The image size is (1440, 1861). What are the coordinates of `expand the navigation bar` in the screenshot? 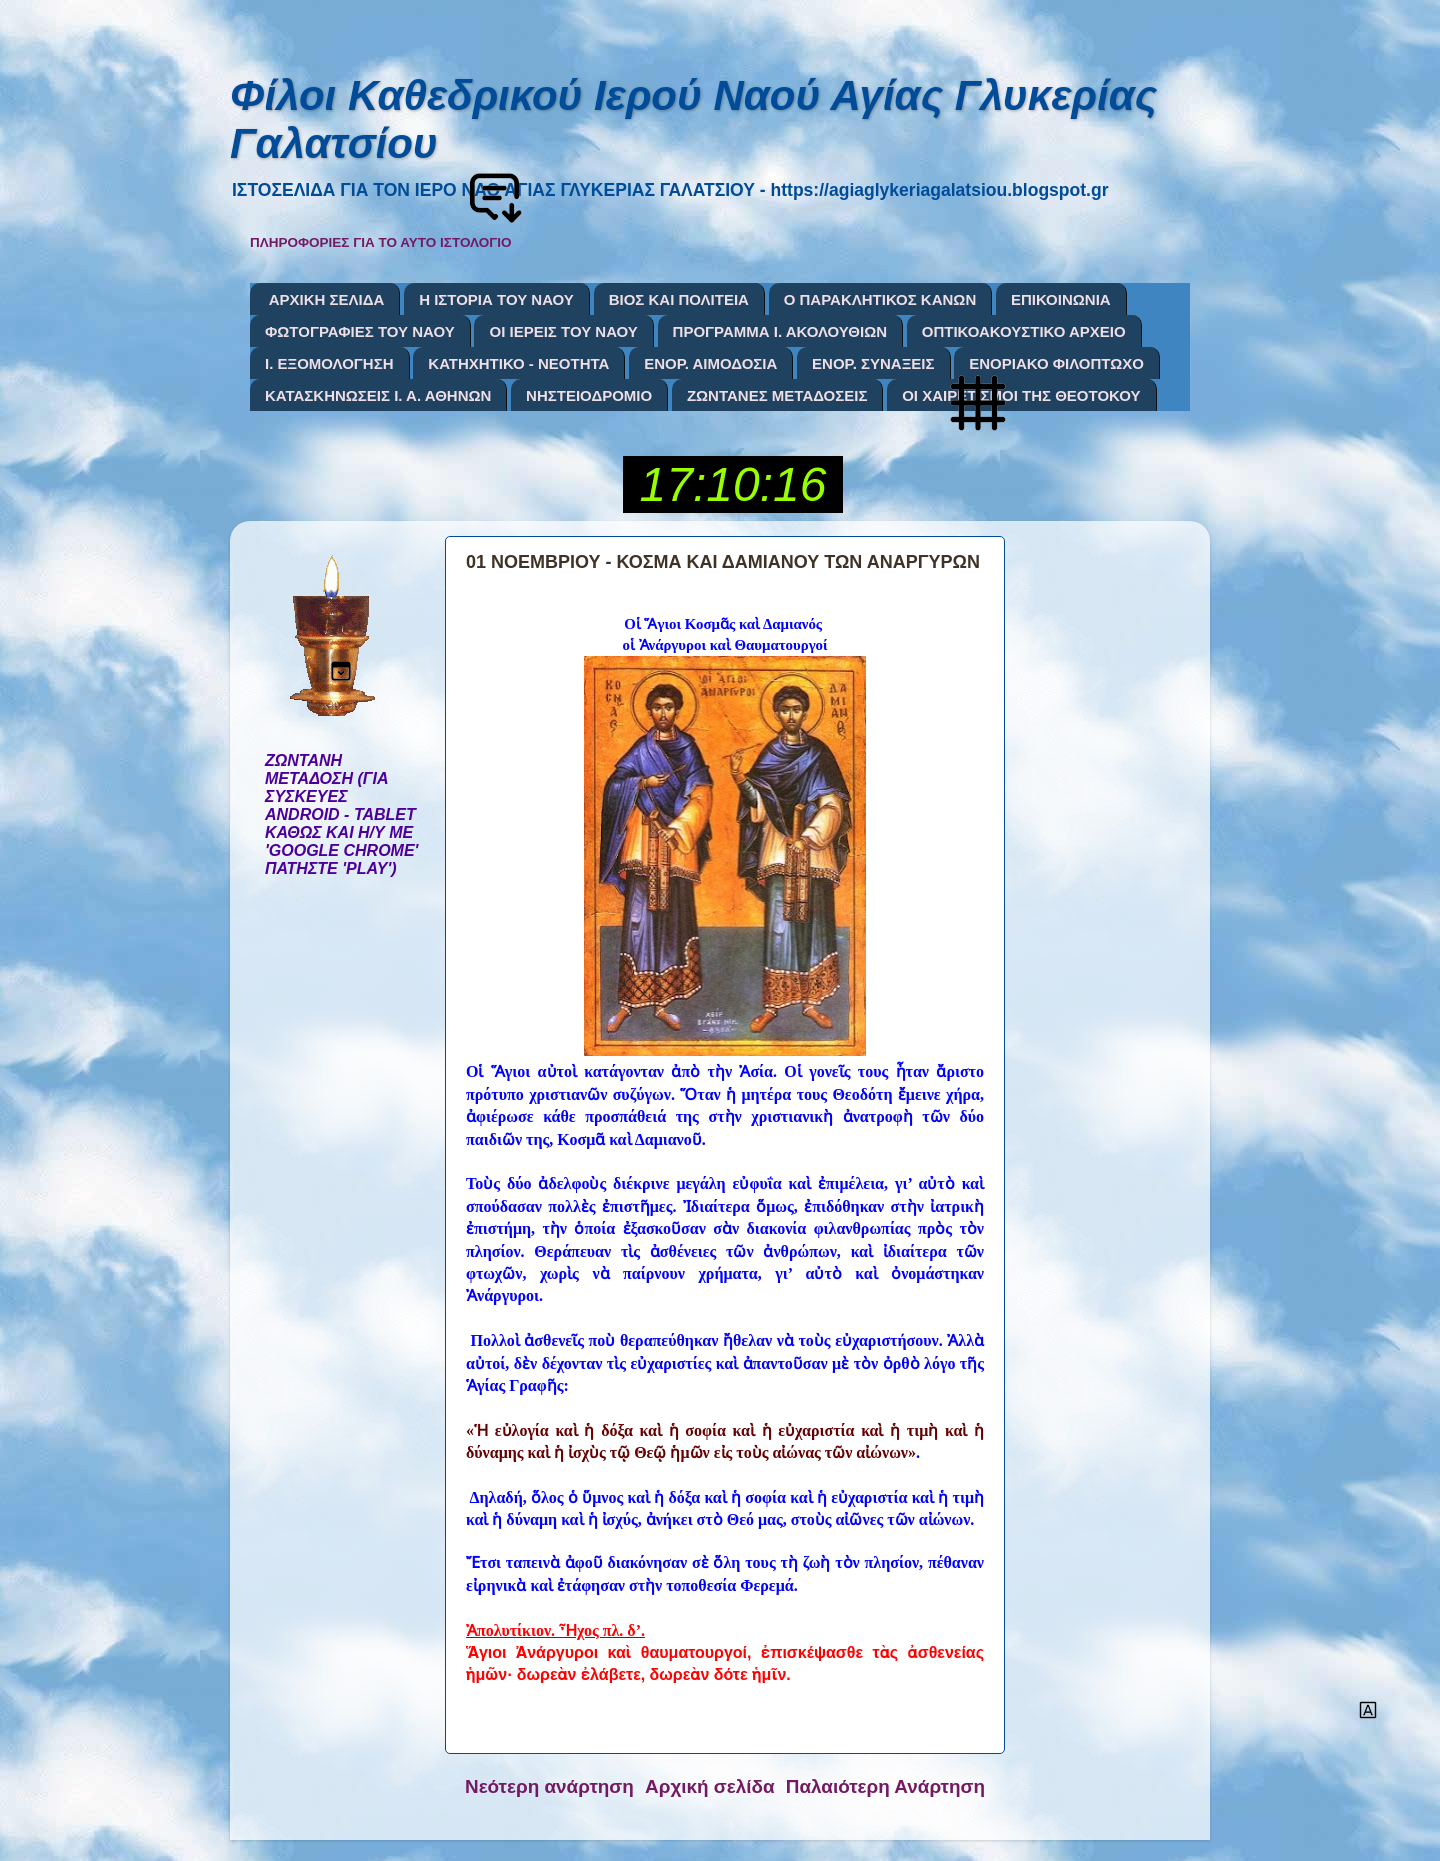 It's located at (341, 671).